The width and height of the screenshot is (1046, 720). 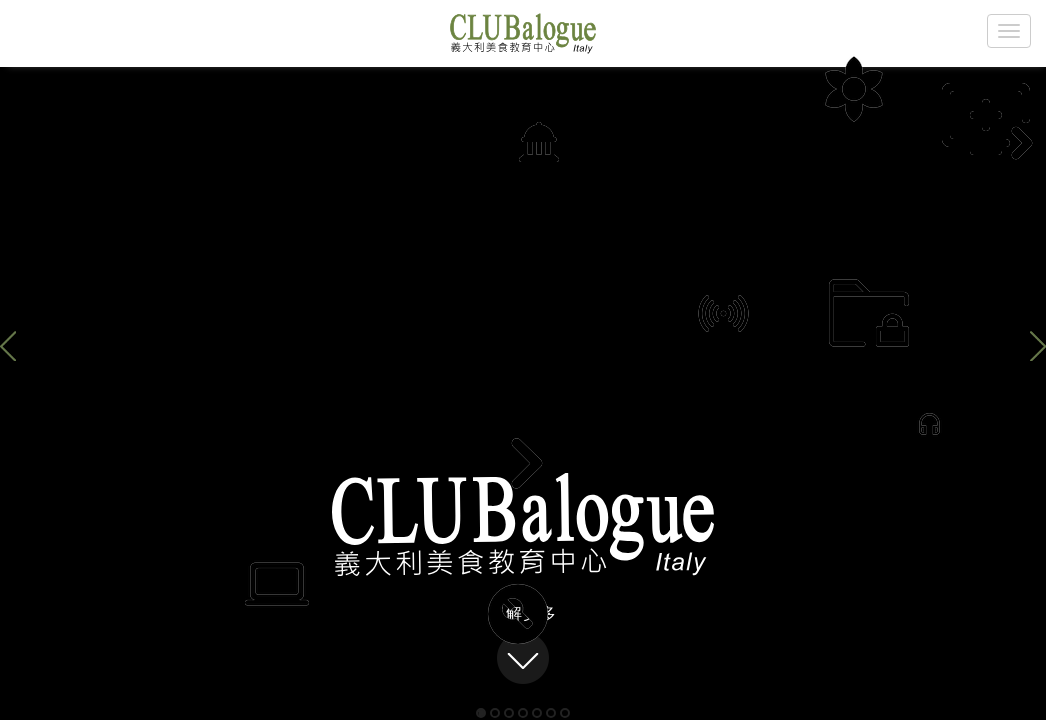 I want to click on access a password-protected folder, so click(x=869, y=313).